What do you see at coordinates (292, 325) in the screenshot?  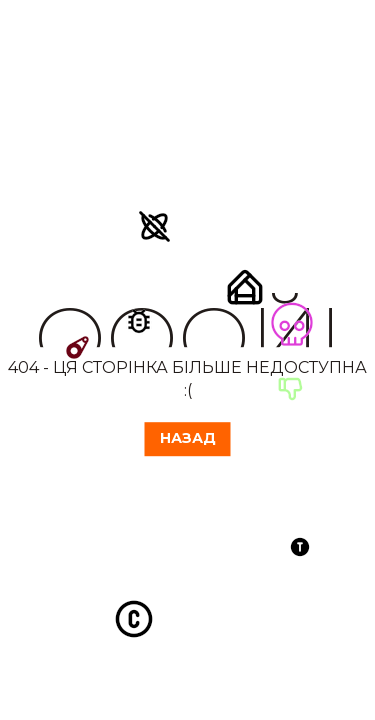 I see `indicates dangerous or harmful content` at bounding box center [292, 325].